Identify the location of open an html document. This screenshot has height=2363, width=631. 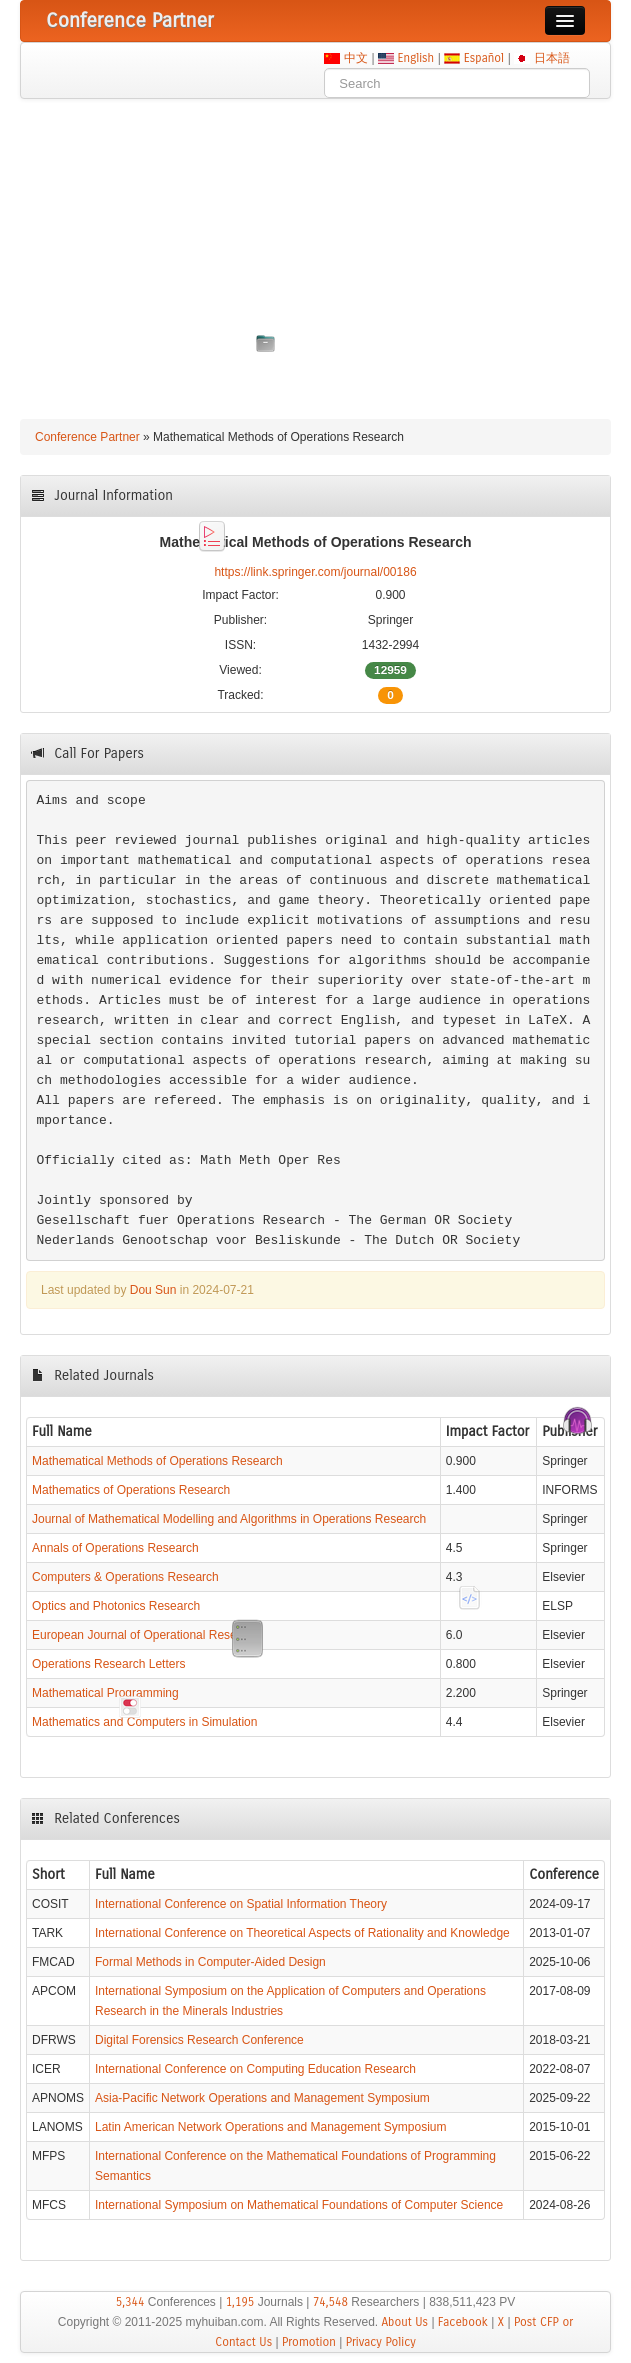
(469, 1597).